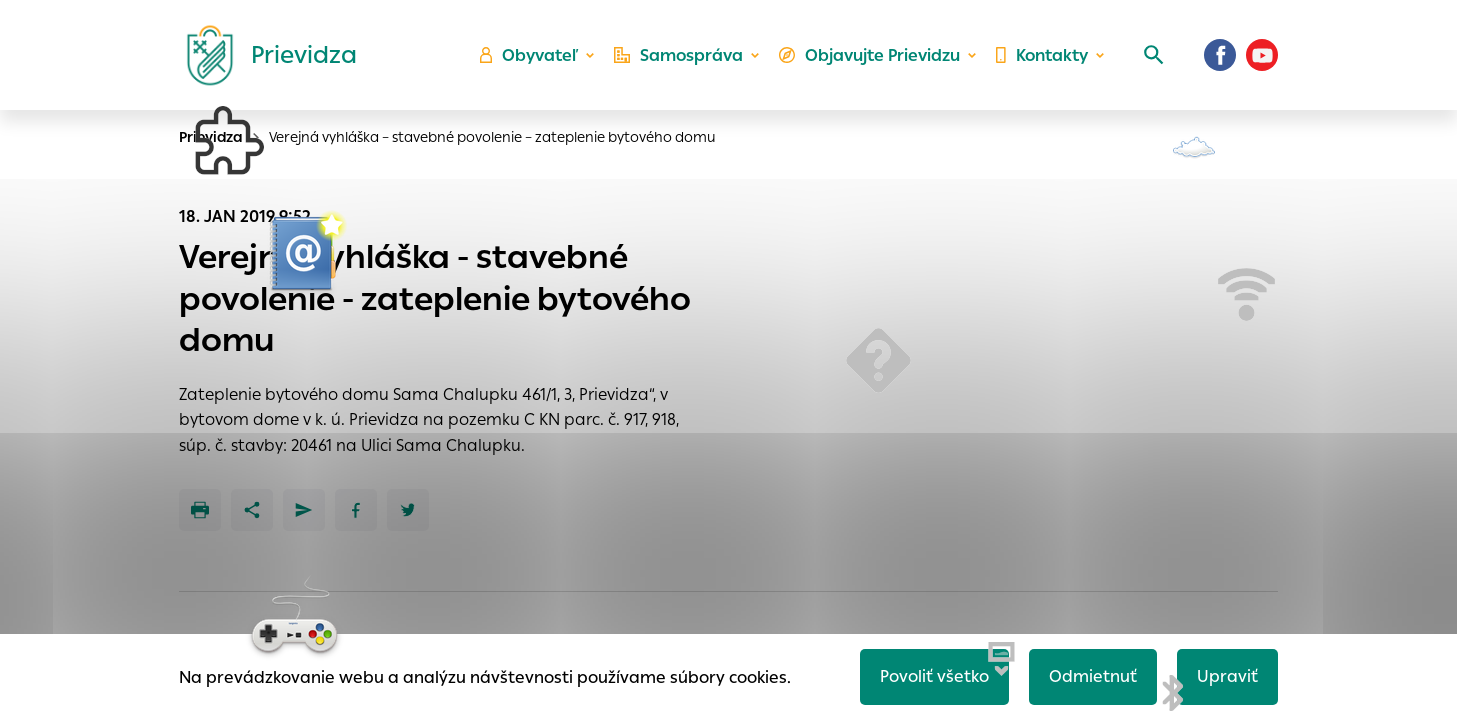  I want to click on manage browser extensions, so click(227, 142).